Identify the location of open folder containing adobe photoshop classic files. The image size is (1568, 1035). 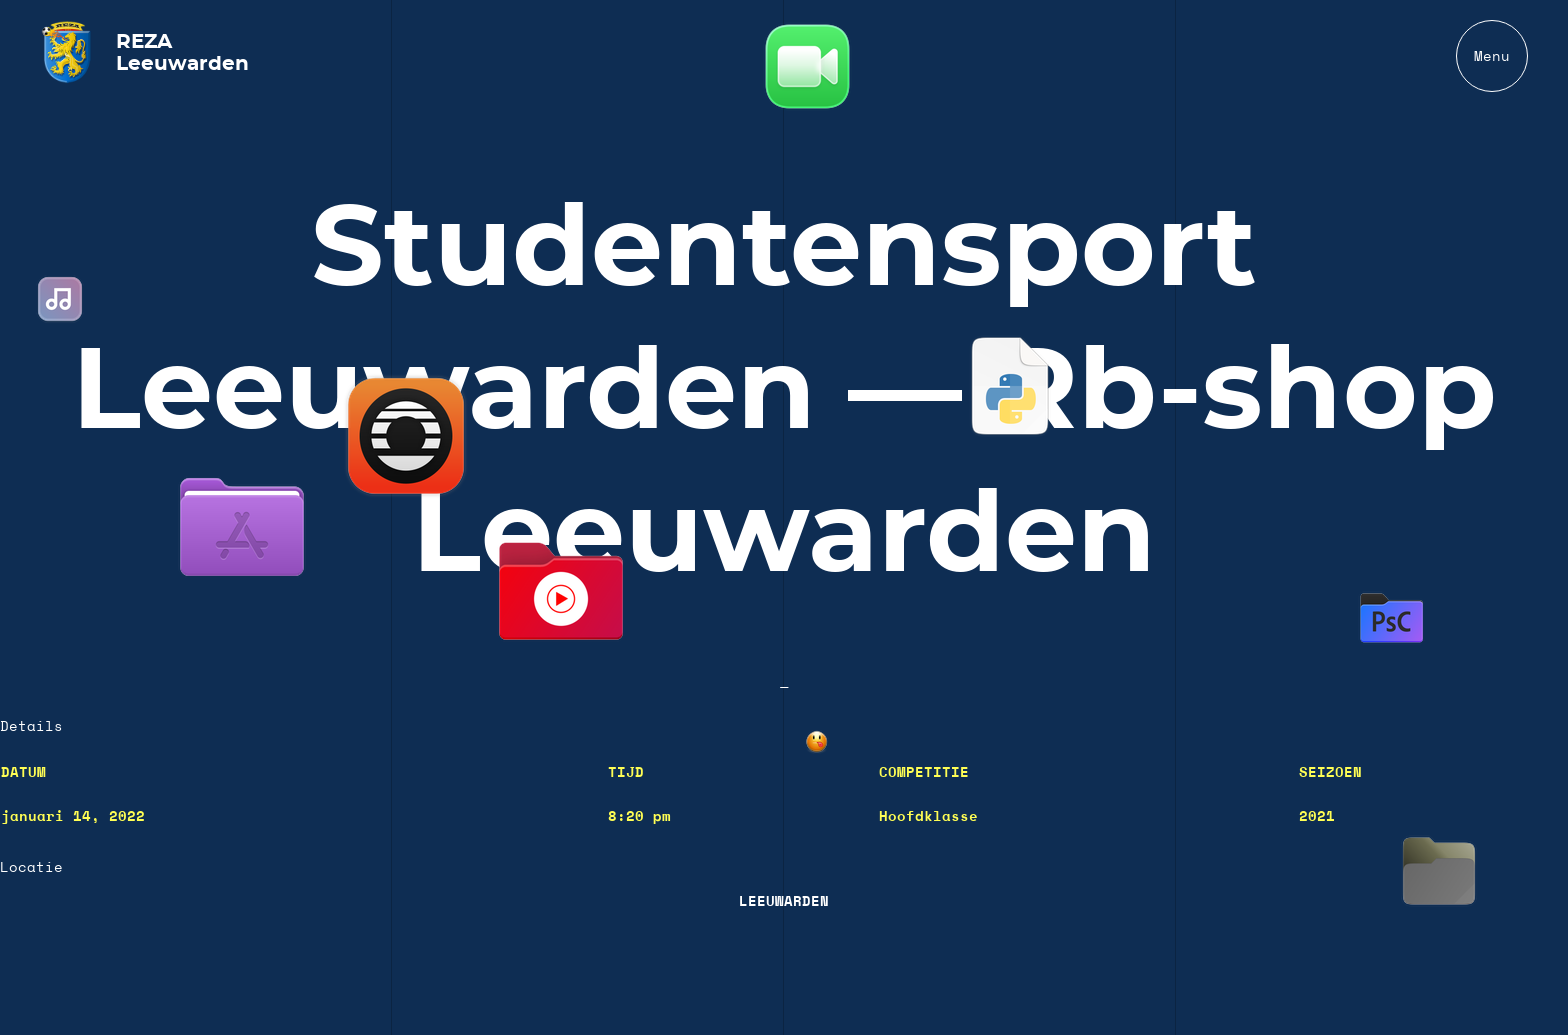
(1391, 619).